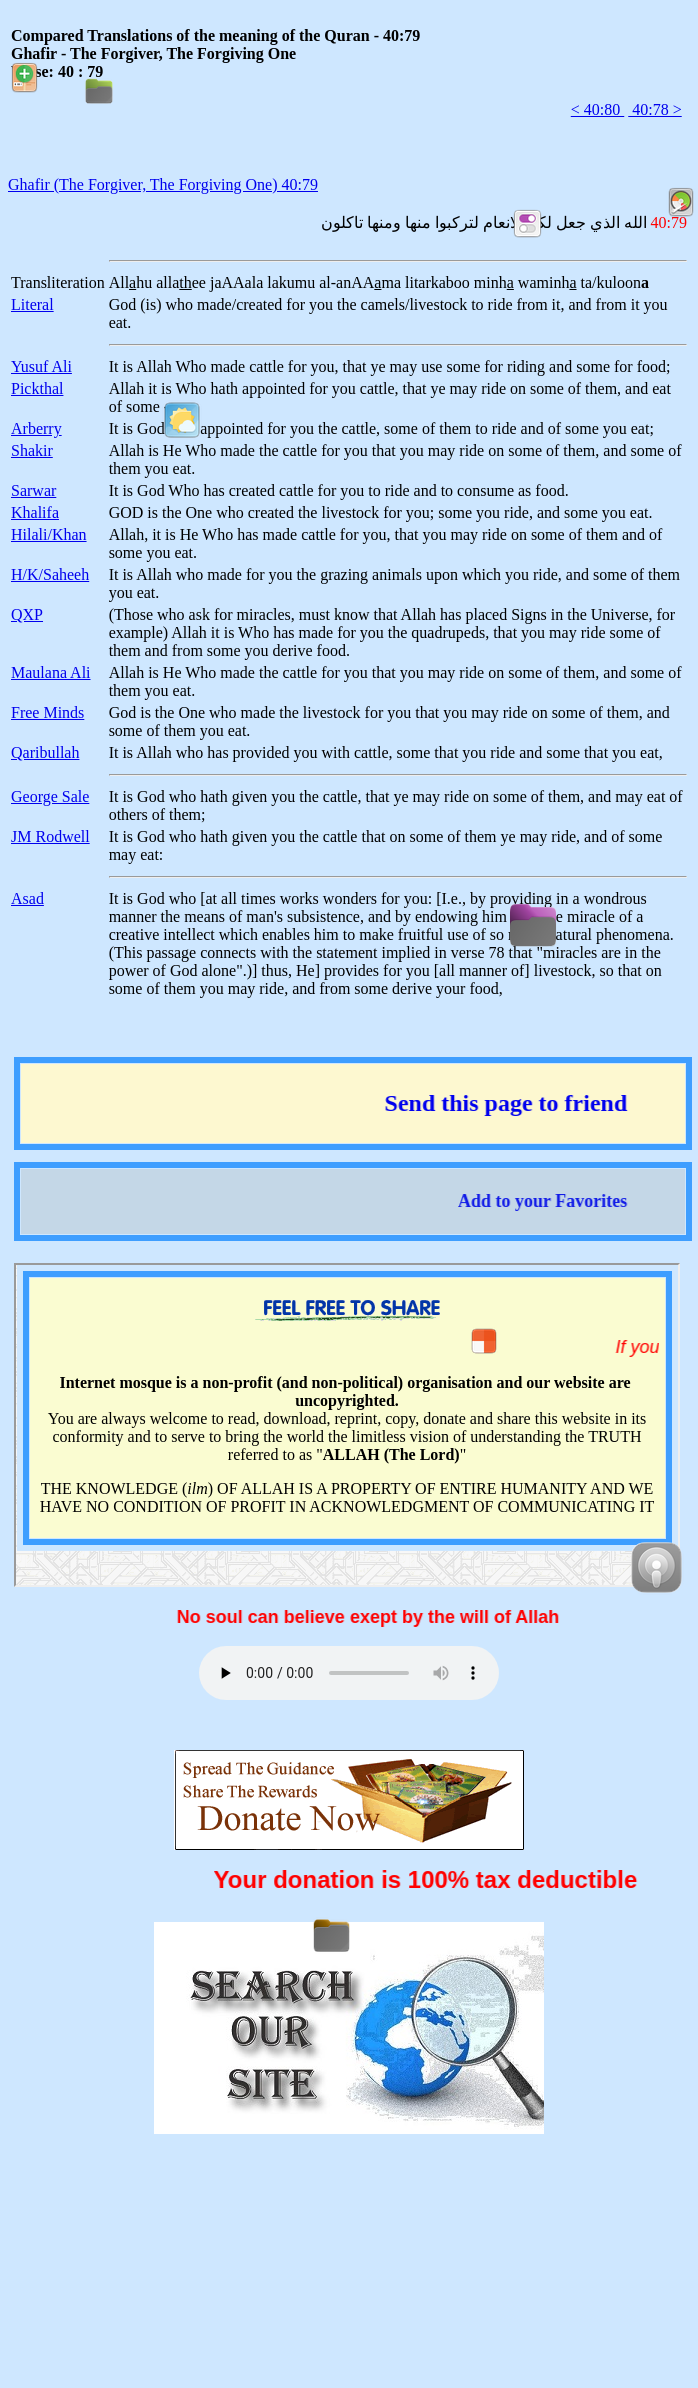  Describe the element at coordinates (656, 1567) in the screenshot. I see `open the Podcasts app` at that location.